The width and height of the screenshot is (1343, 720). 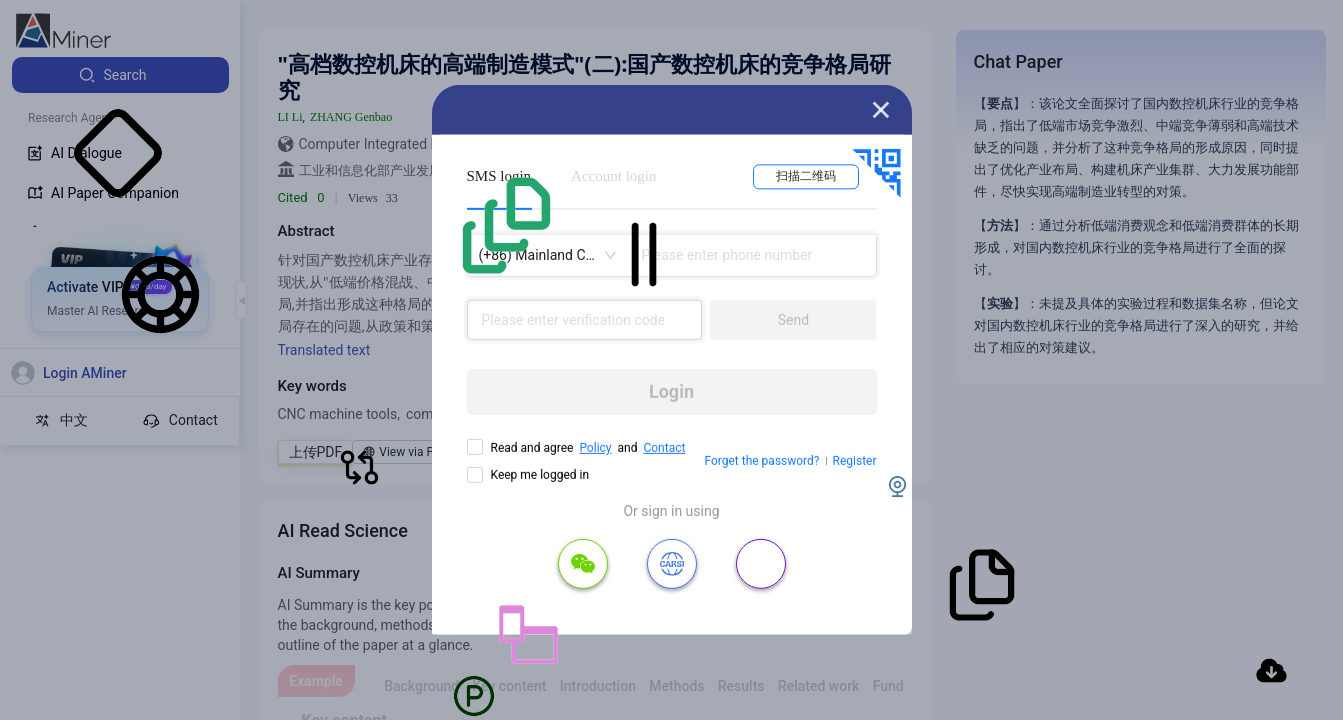 I want to click on download from cloud storage, so click(x=1271, y=670).